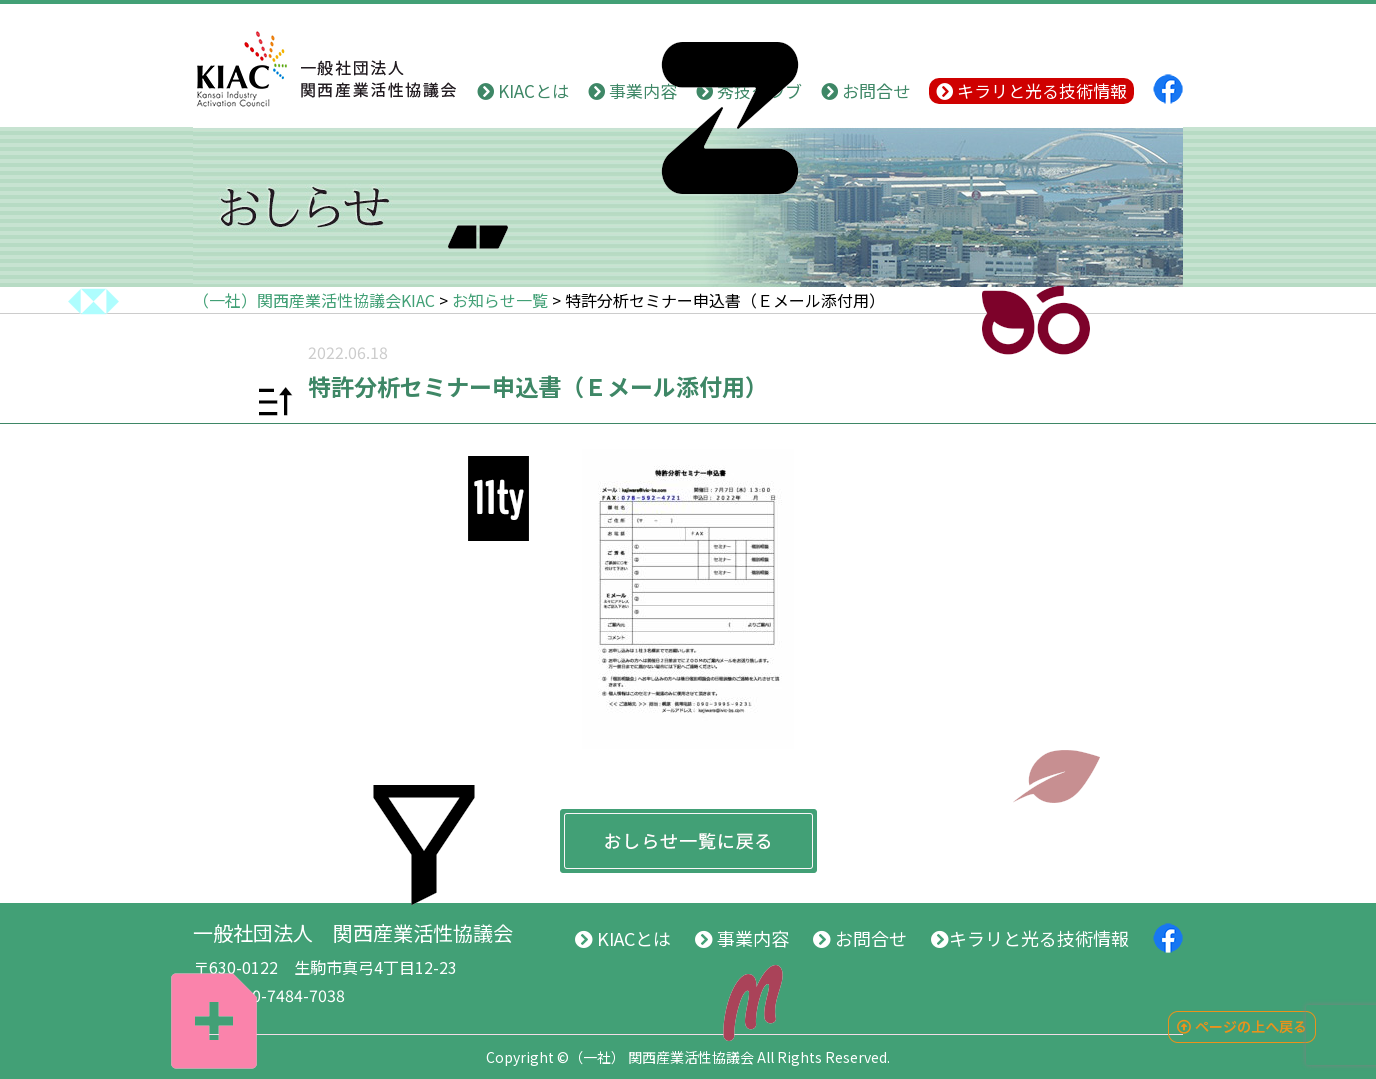 Image resolution: width=1376 pixels, height=1079 pixels. What do you see at coordinates (93, 301) in the screenshot?
I see `open HSBC banking app` at bounding box center [93, 301].